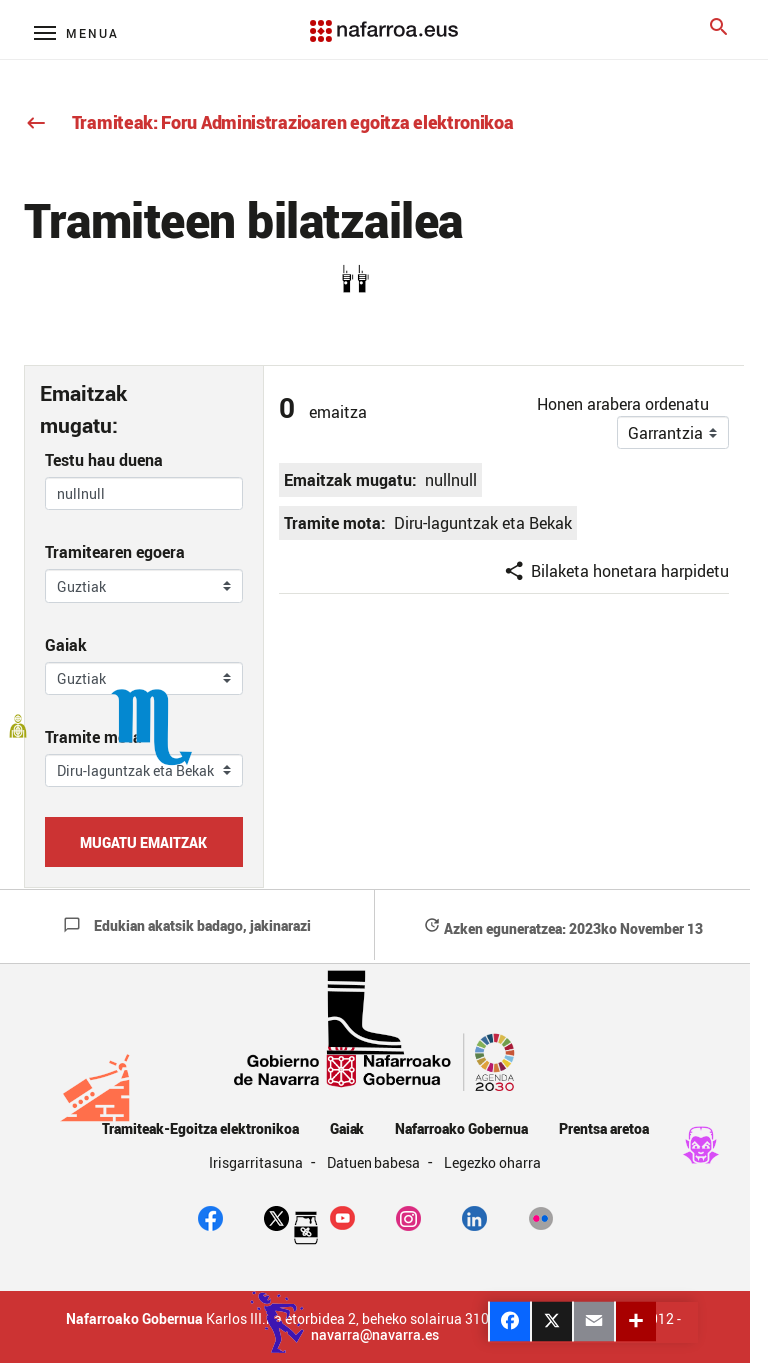 The image size is (768, 1363). Describe the element at coordinates (306, 1228) in the screenshot. I see `honey or jam item in a game inventory` at that location.